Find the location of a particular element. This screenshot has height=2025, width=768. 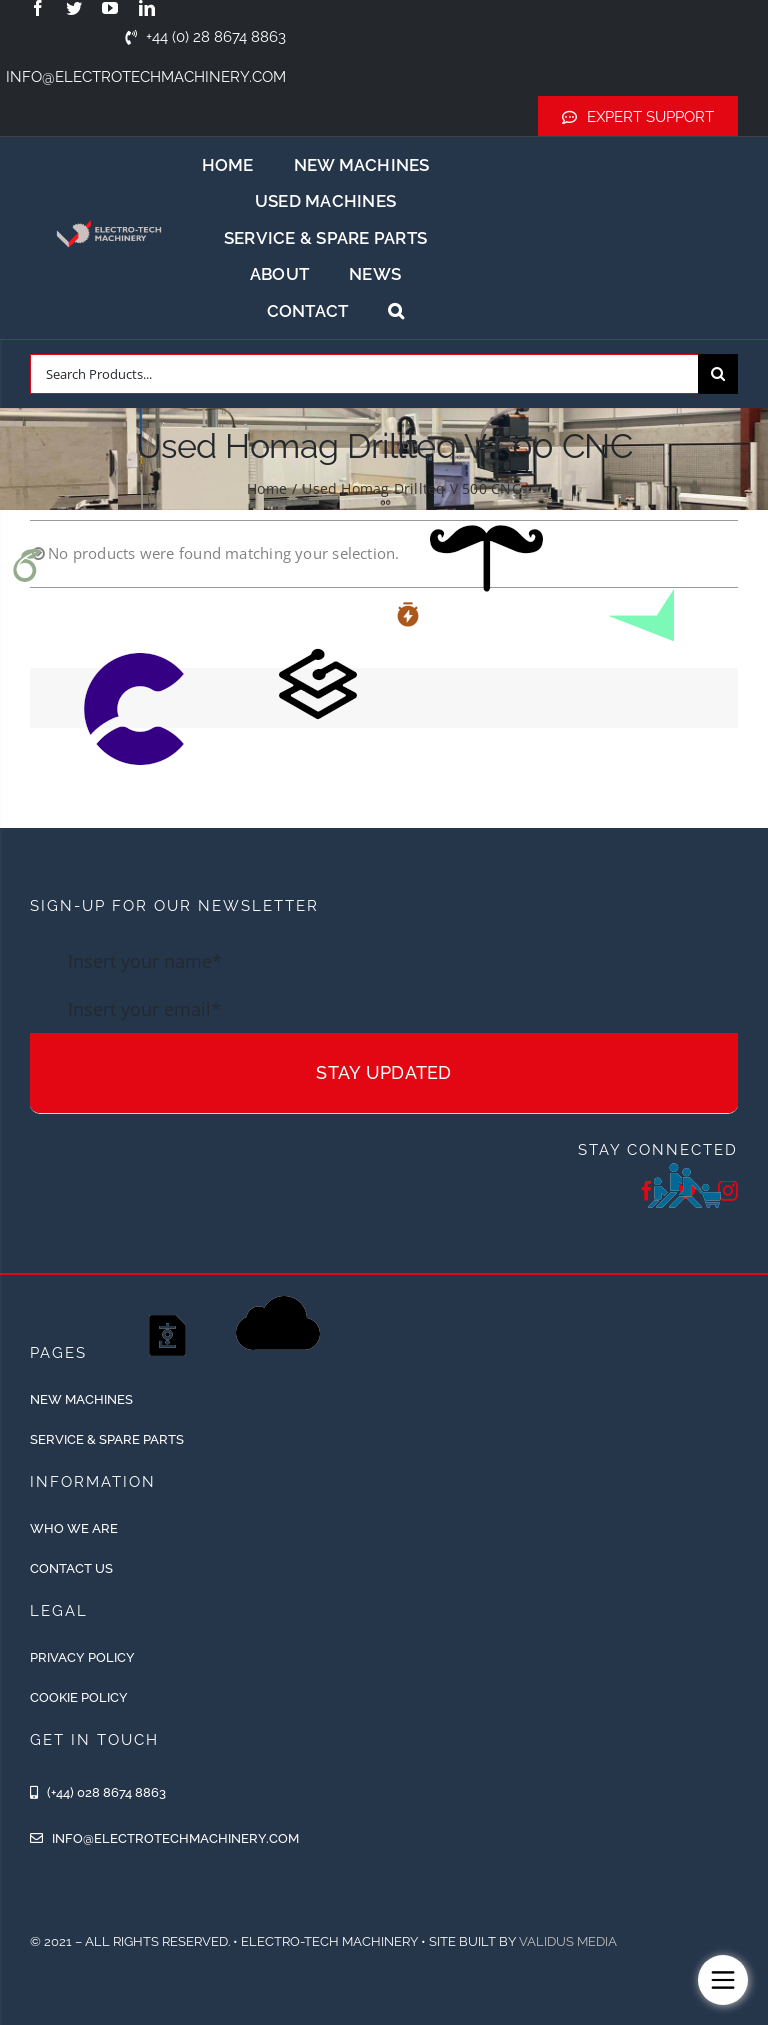

open the Chedraui shopping app is located at coordinates (684, 1185).